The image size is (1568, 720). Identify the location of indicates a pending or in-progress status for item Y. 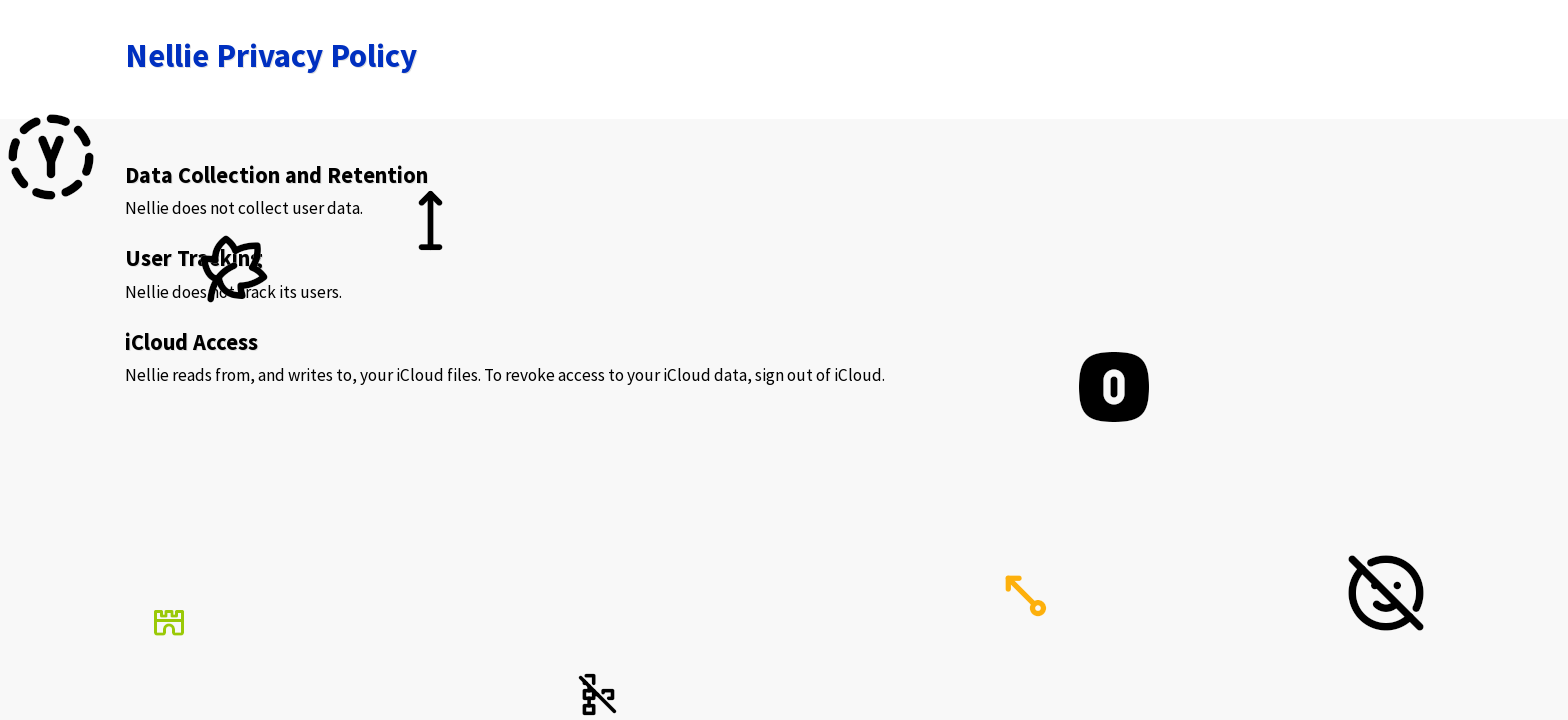
(51, 157).